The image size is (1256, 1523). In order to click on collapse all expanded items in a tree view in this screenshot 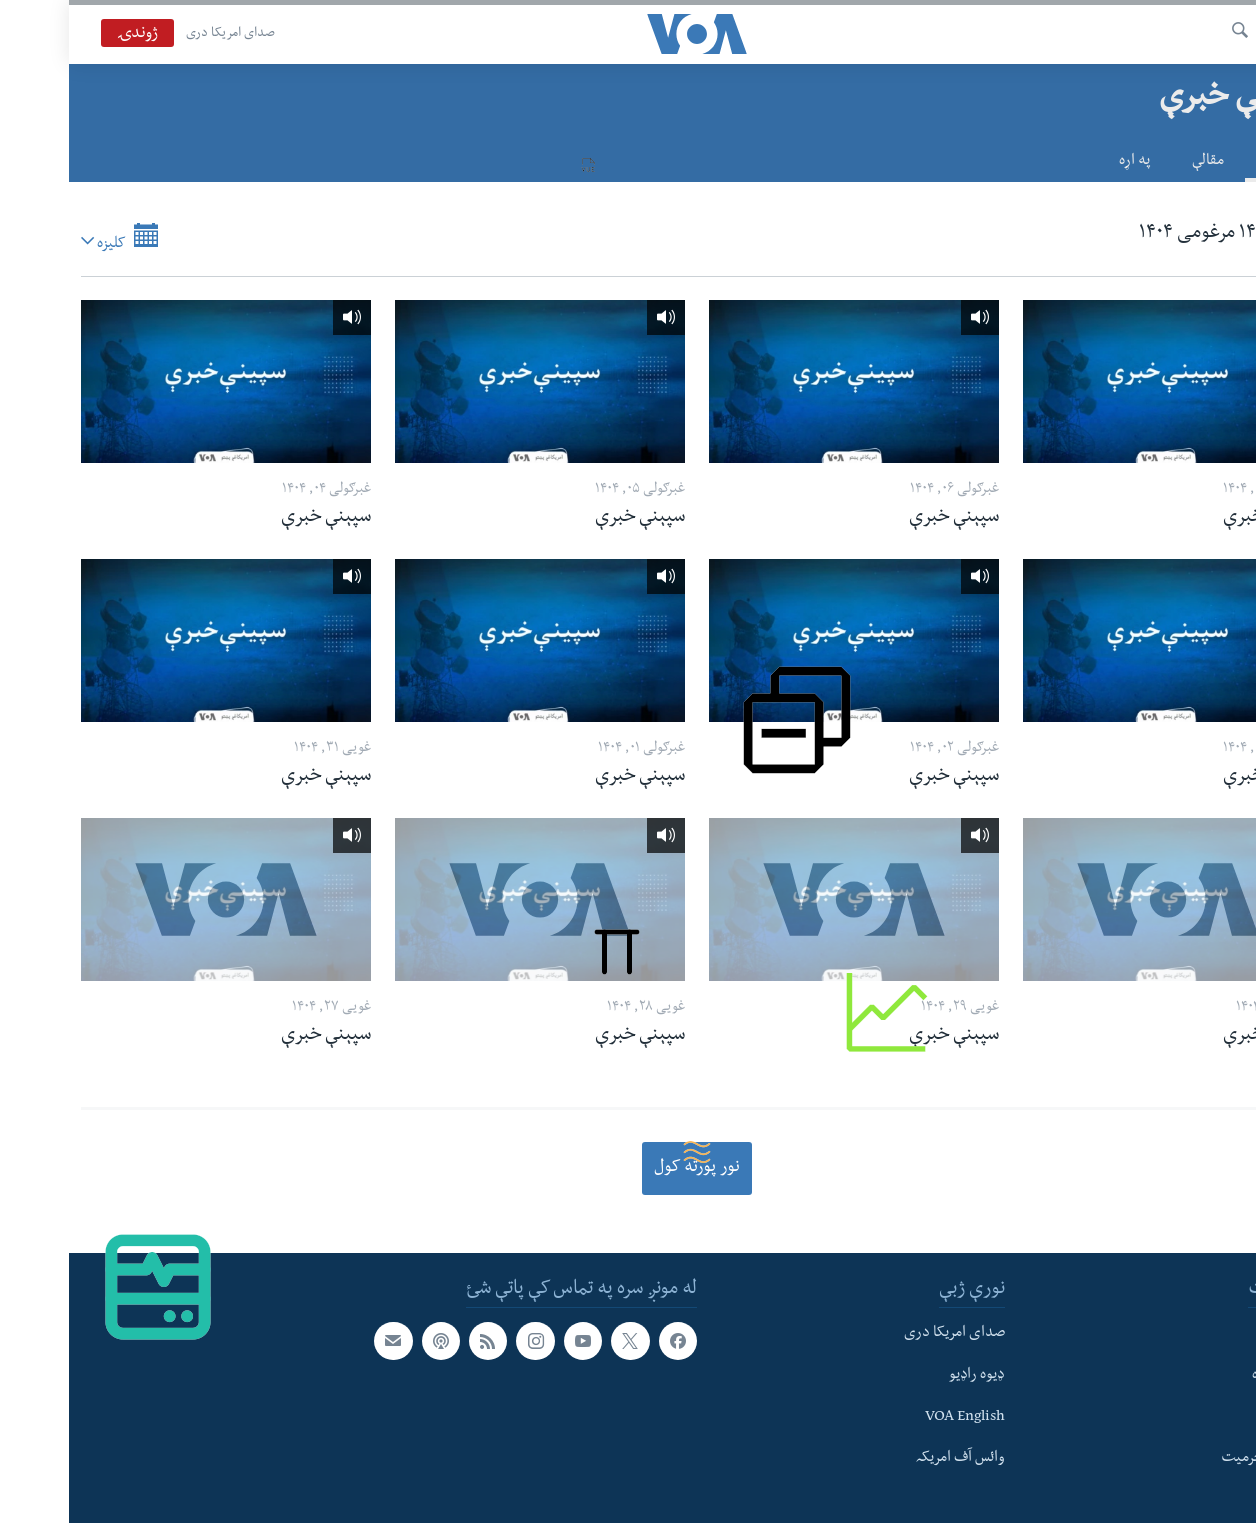, I will do `click(797, 720)`.